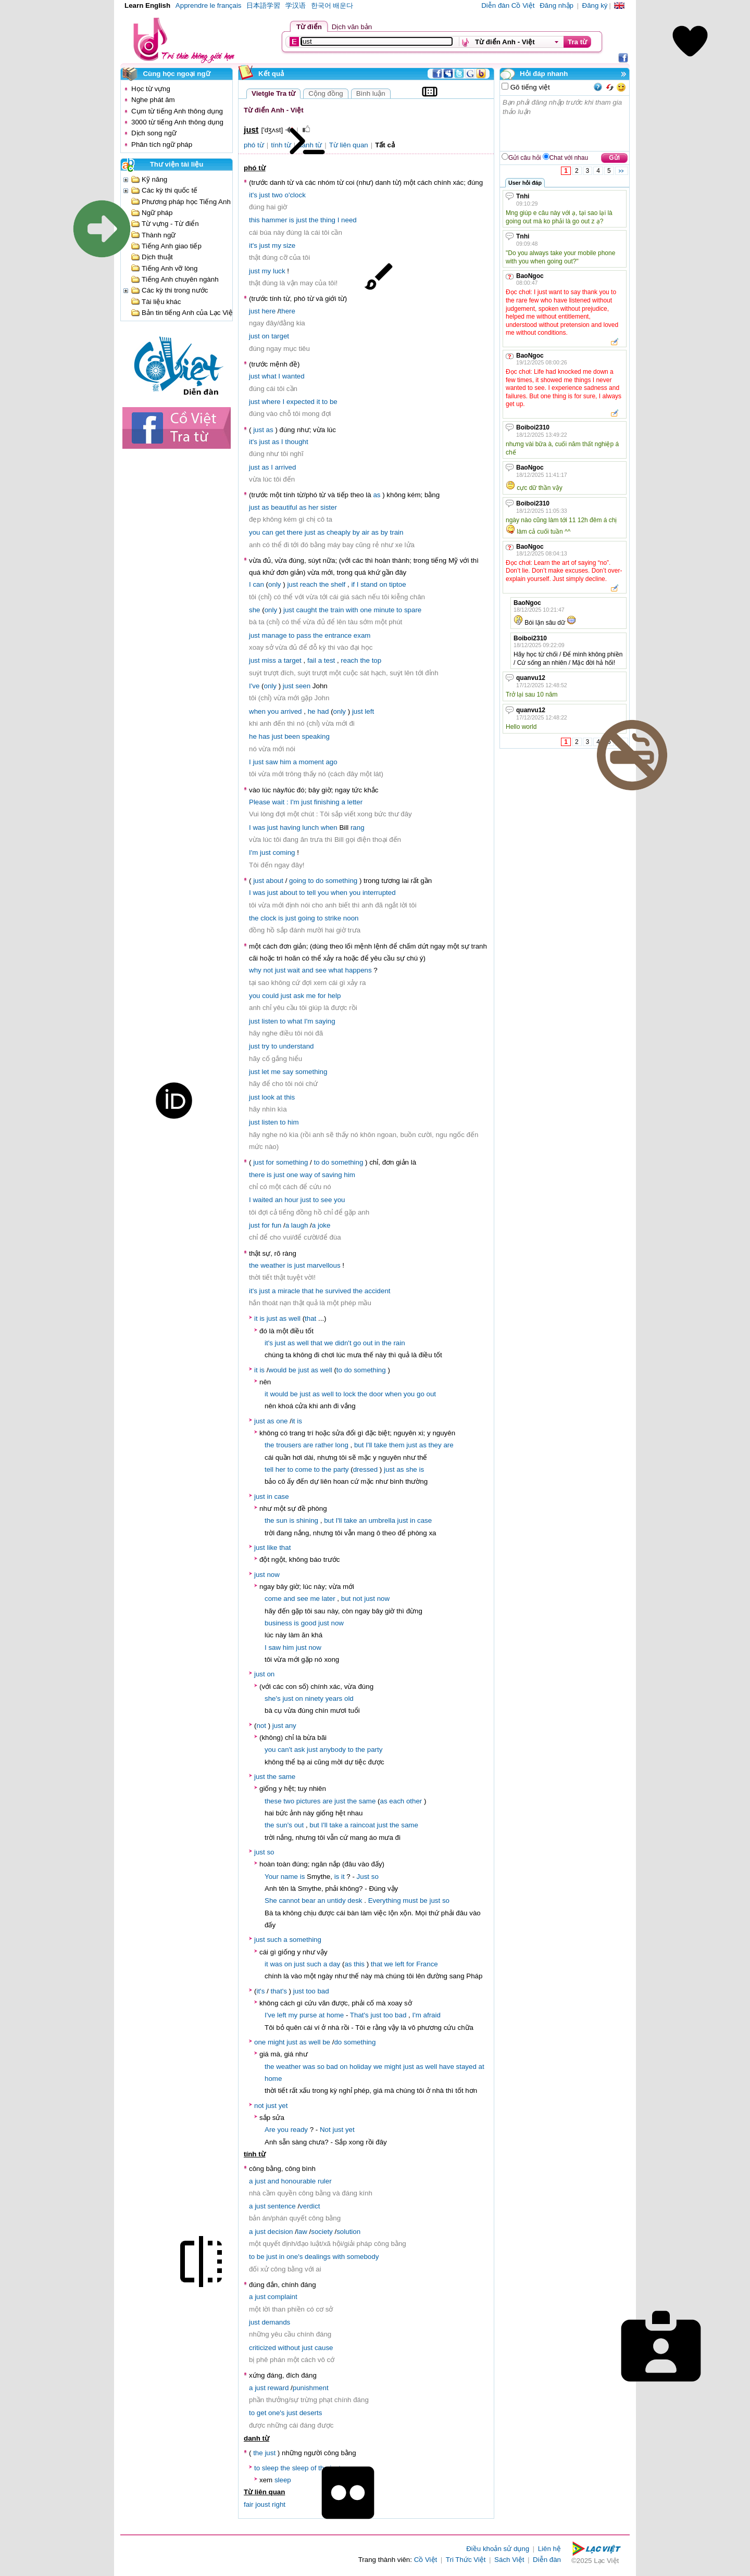 The image size is (750, 2576). I want to click on access first aid or medical resources, so click(430, 92).